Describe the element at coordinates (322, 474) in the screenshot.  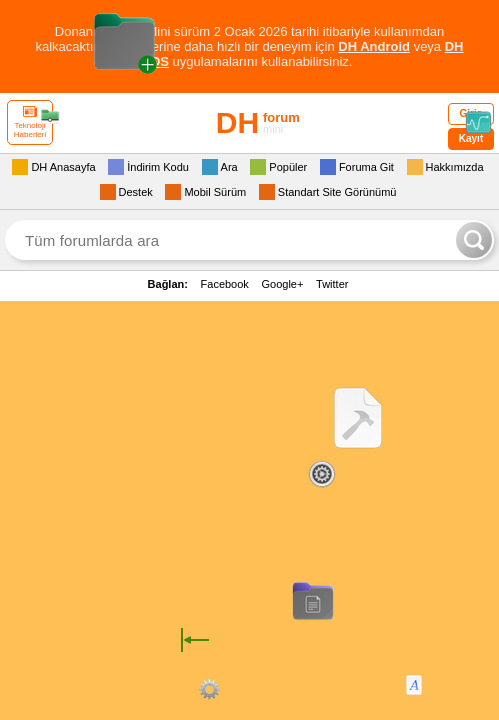
I see `open system settings` at that location.